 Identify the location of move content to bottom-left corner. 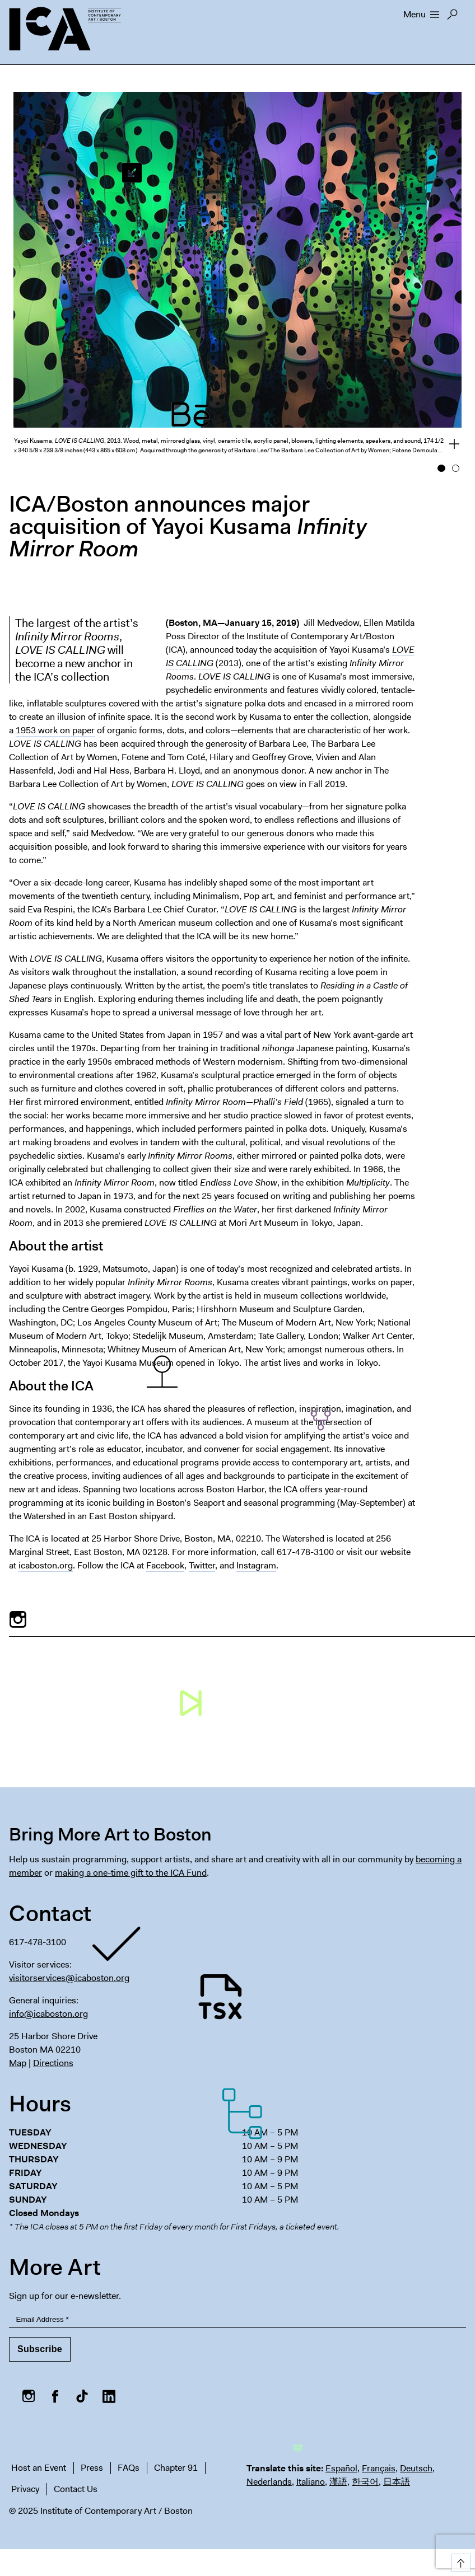
(132, 172).